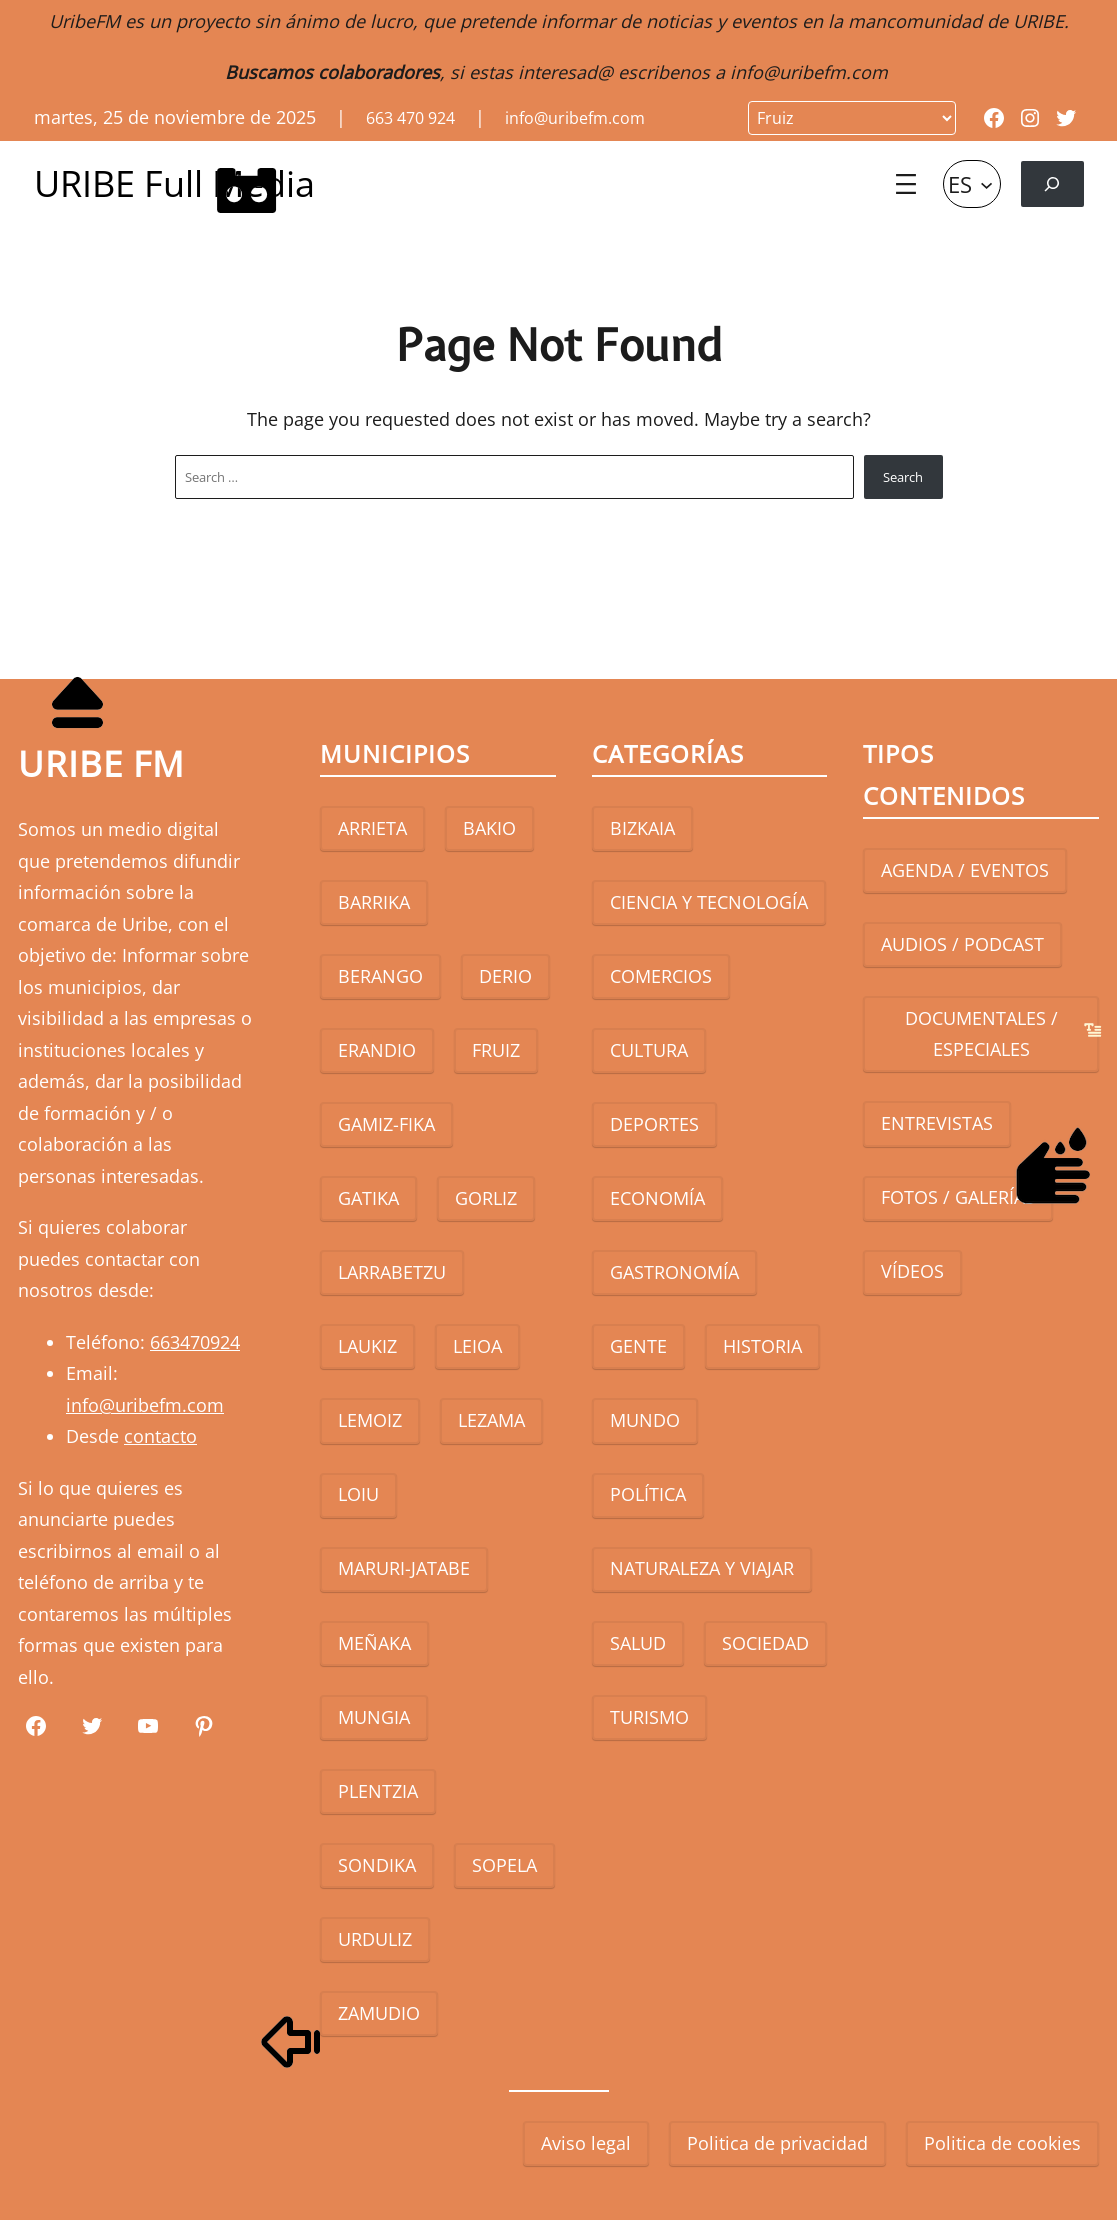 This screenshot has height=2220, width=1117. Describe the element at coordinates (1055, 1165) in the screenshot. I see `wash your hands reminder` at that location.